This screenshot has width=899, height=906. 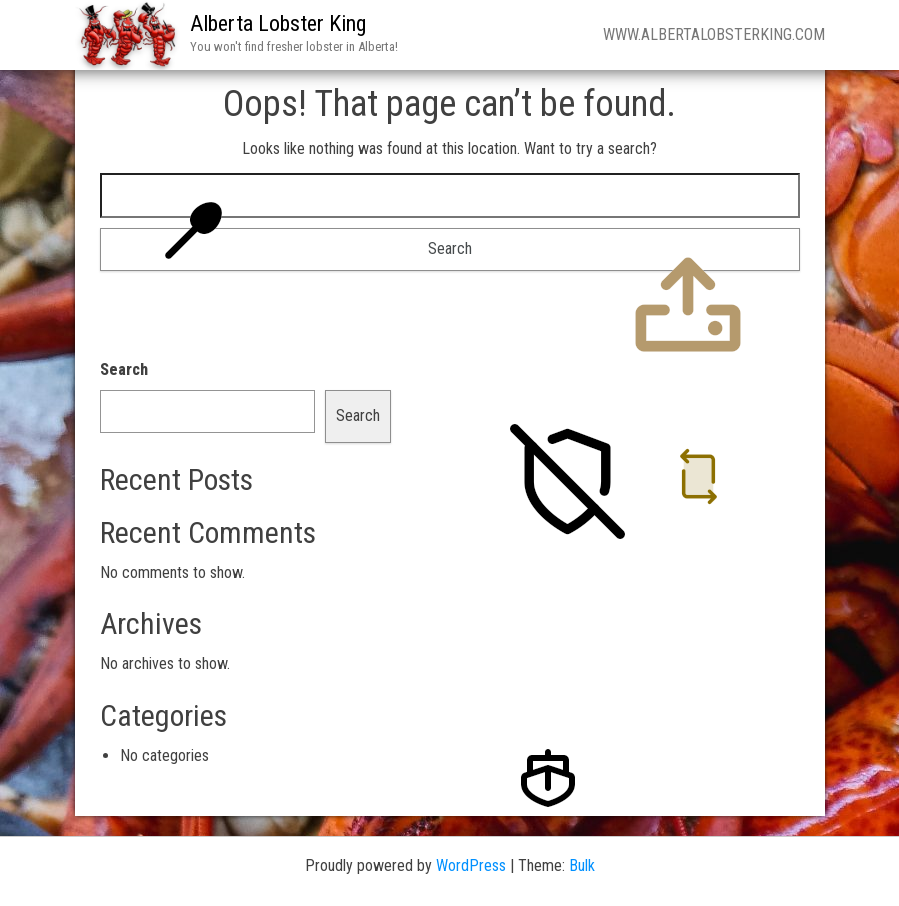 I want to click on rotate your device orientation, so click(x=698, y=476).